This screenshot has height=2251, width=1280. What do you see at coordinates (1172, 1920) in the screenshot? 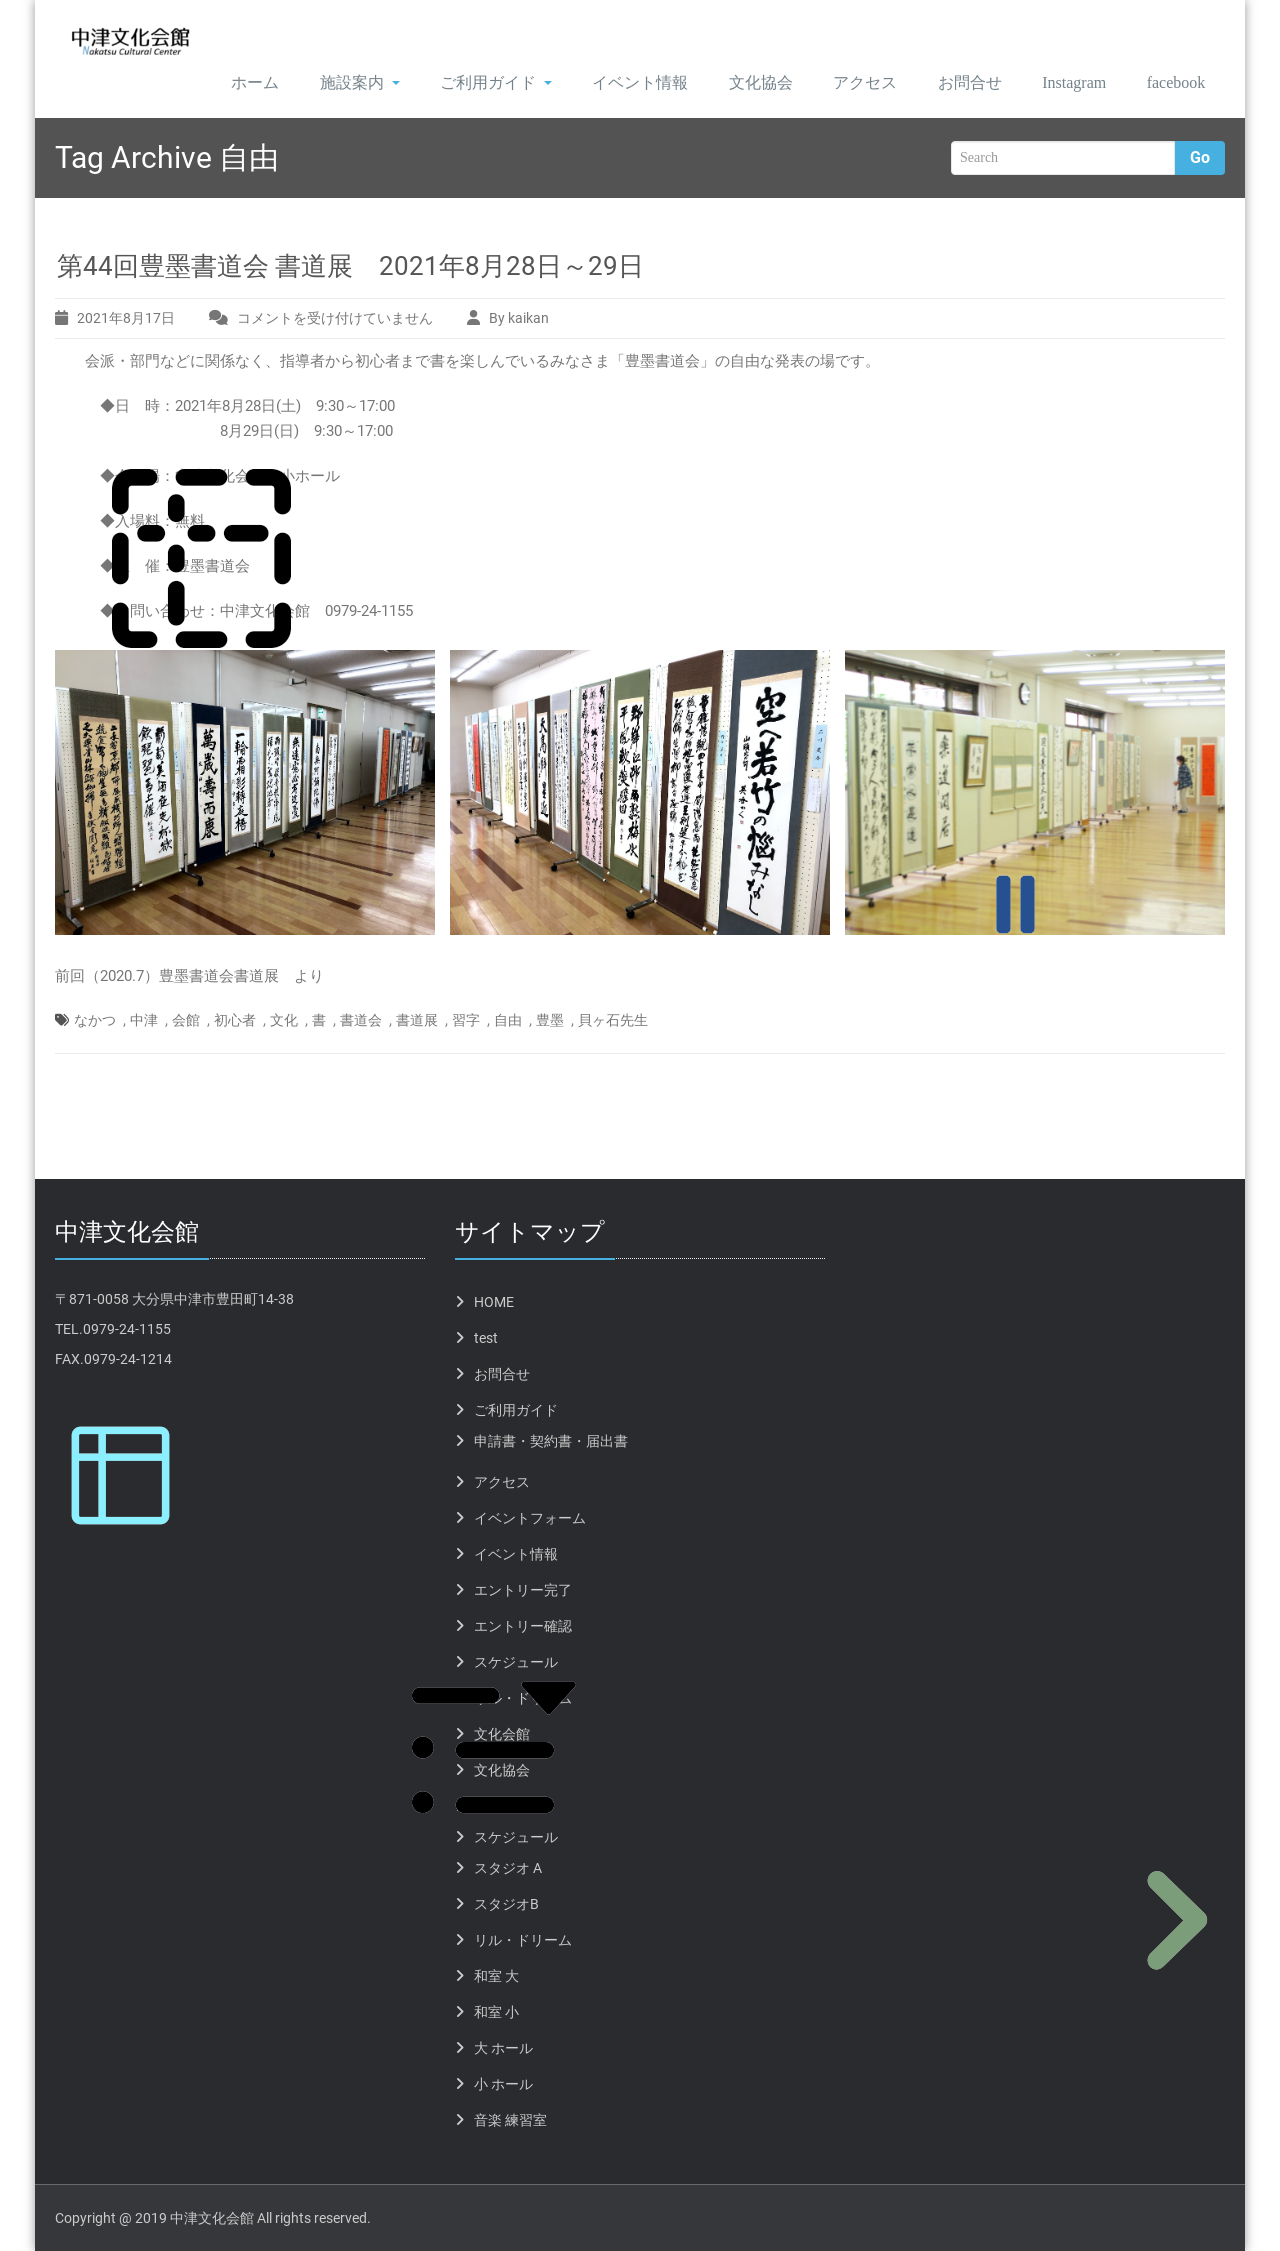
I see `navigate to the next item or page` at bounding box center [1172, 1920].